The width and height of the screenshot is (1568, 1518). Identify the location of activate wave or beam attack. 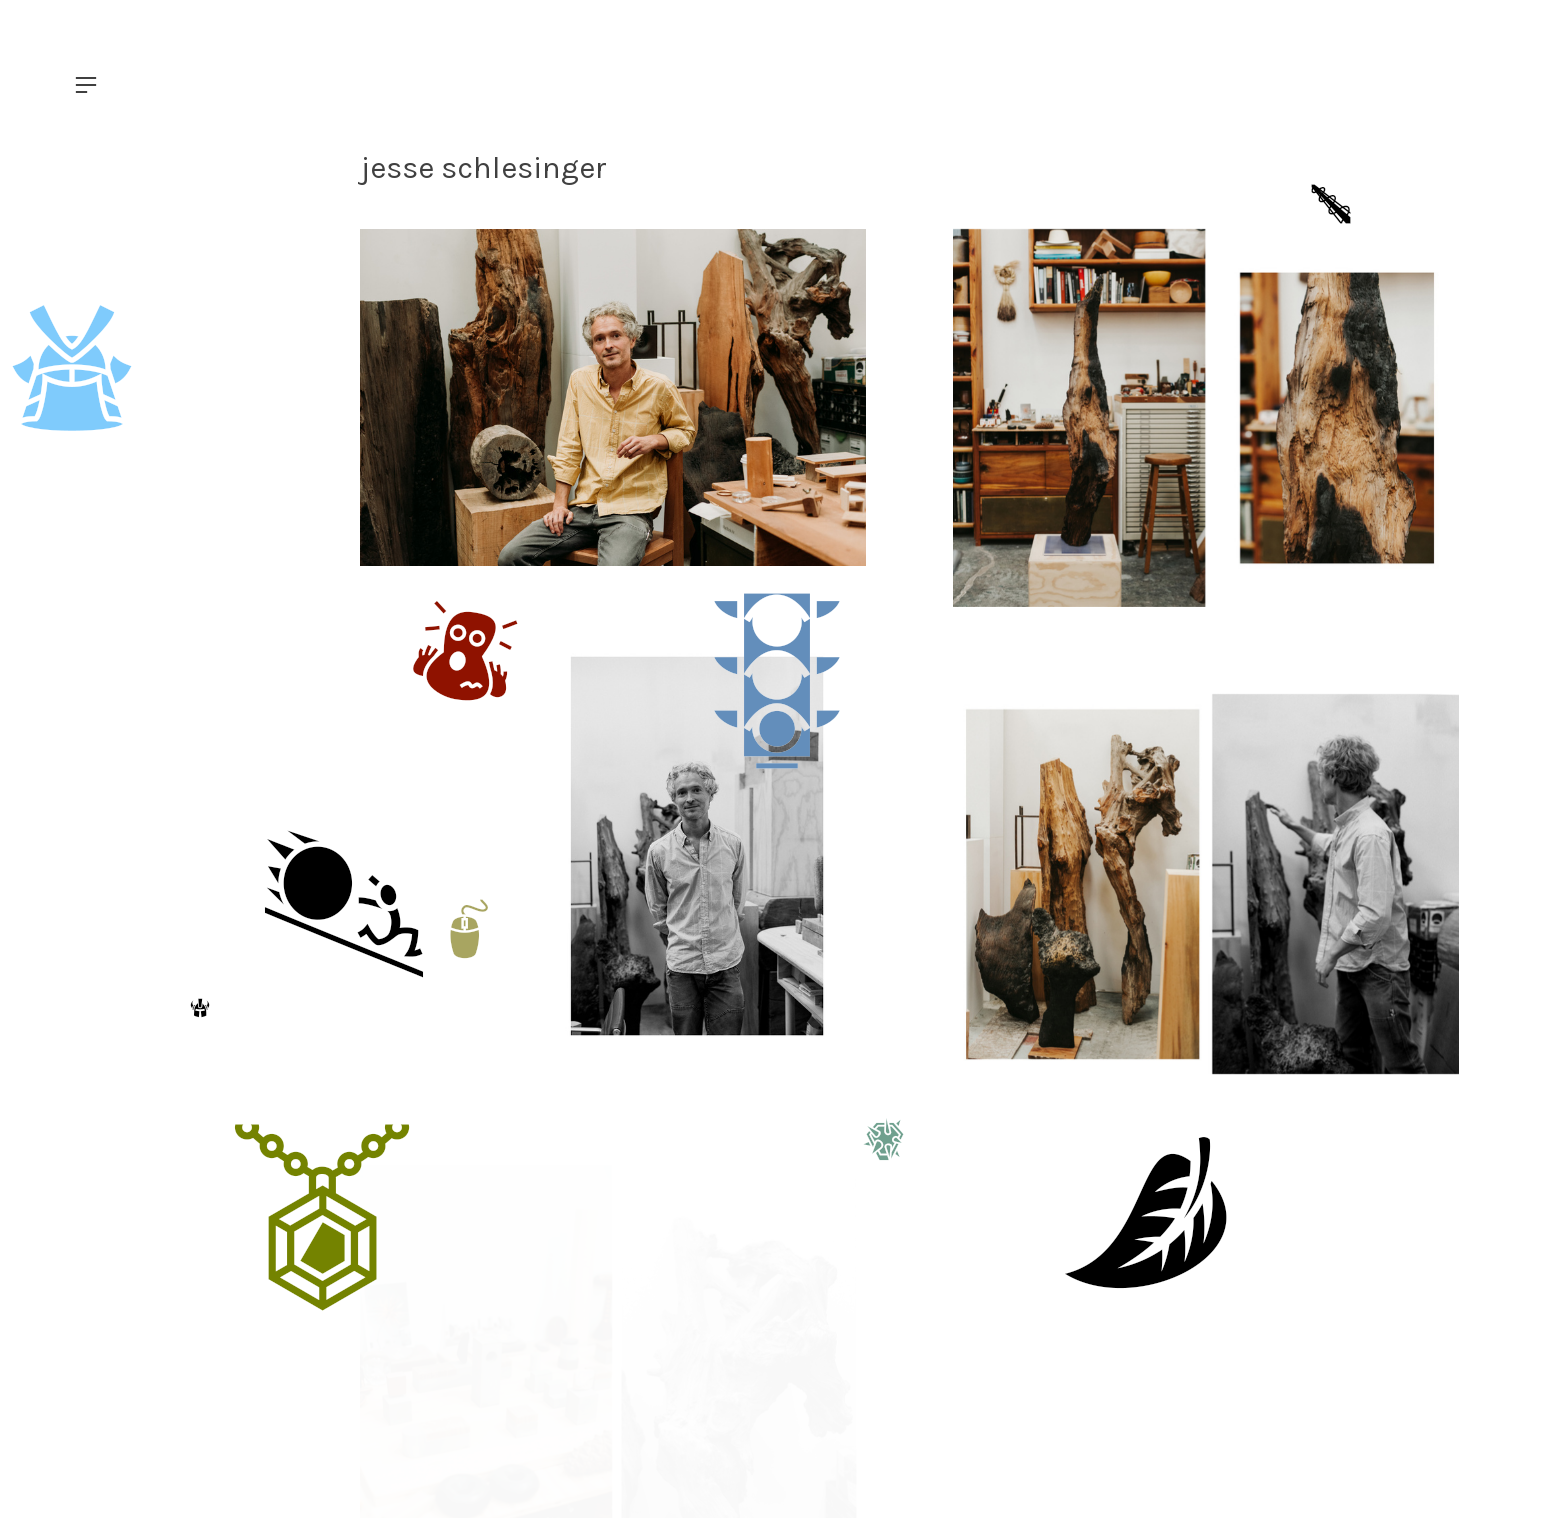
(1331, 204).